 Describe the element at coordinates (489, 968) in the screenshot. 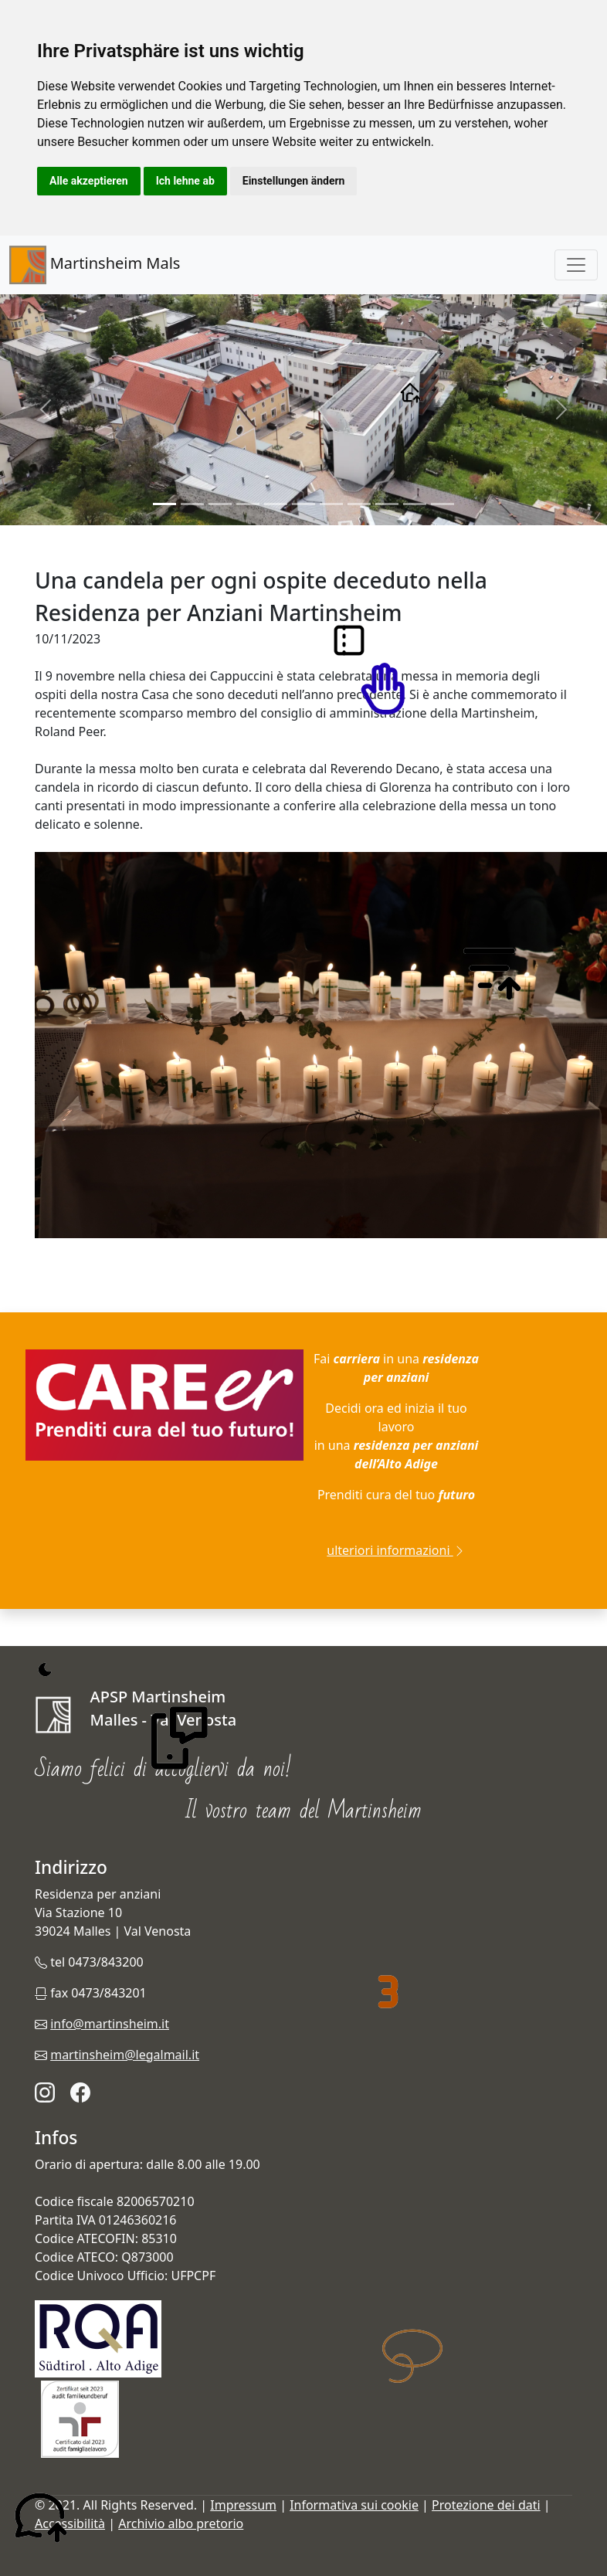

I see `sort items in ascending order` at that location.